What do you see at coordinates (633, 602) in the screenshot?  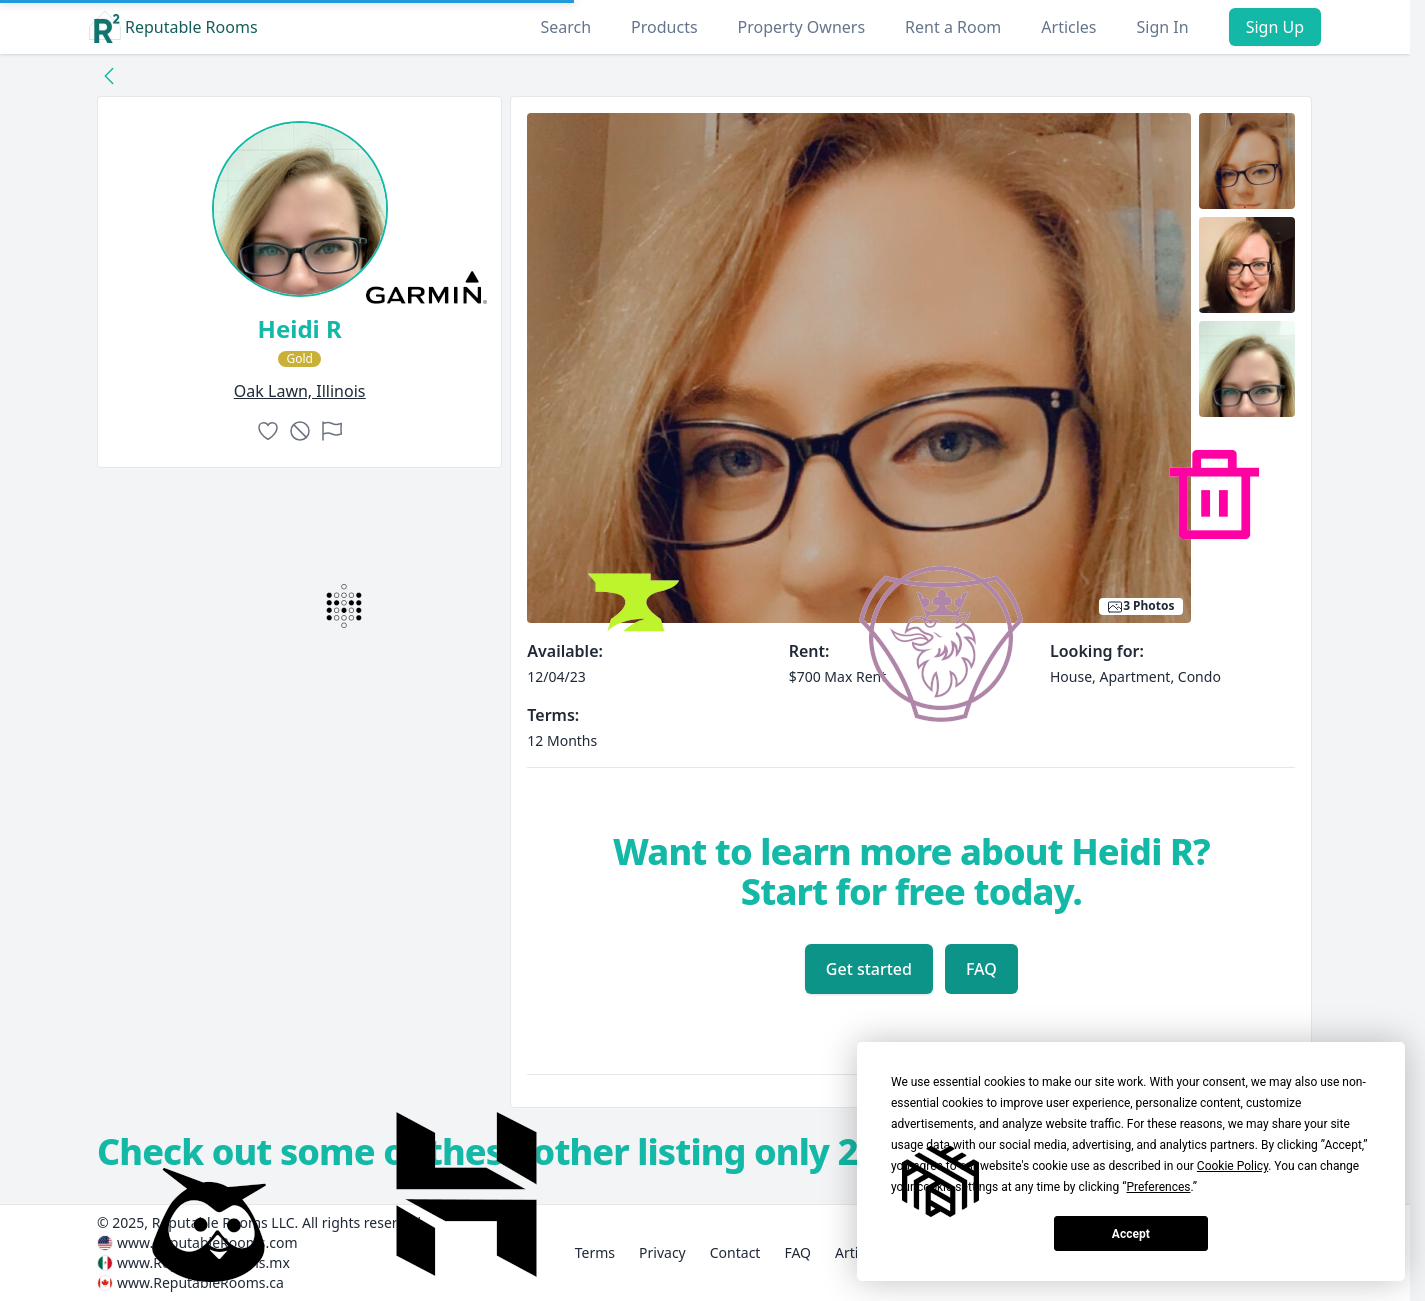 I see `visit curseforge for game mods and addons` at bounding box center [633, 602].